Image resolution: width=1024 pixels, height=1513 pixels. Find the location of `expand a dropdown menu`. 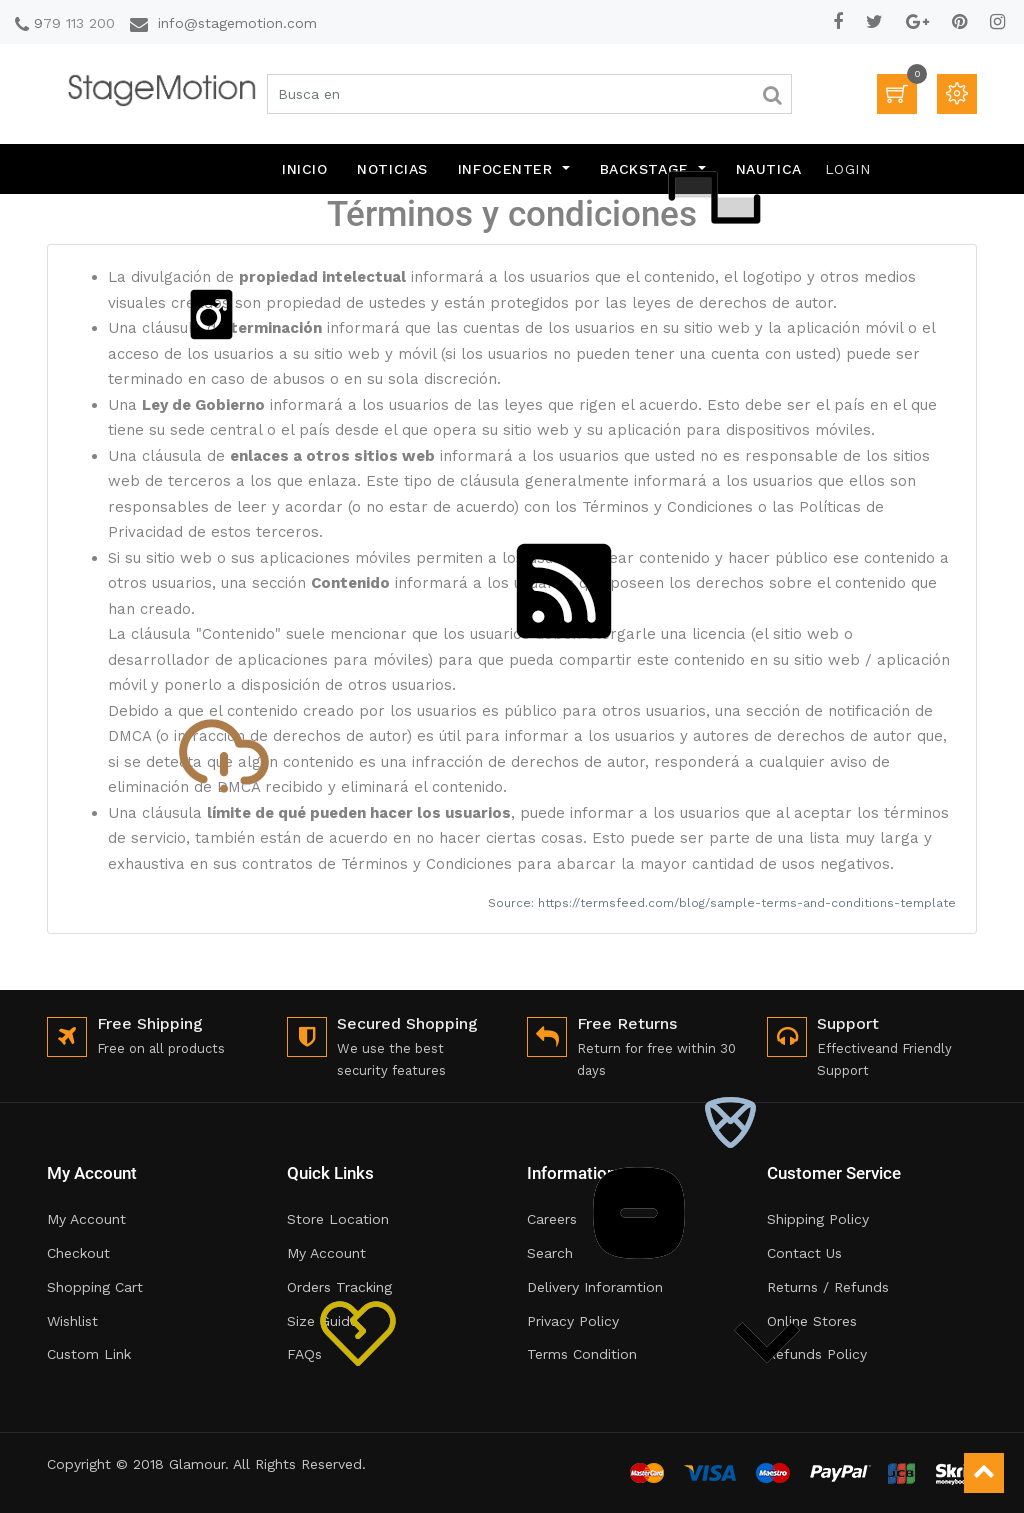

expand a dropdown menu is located at coordinates (767, 1342).